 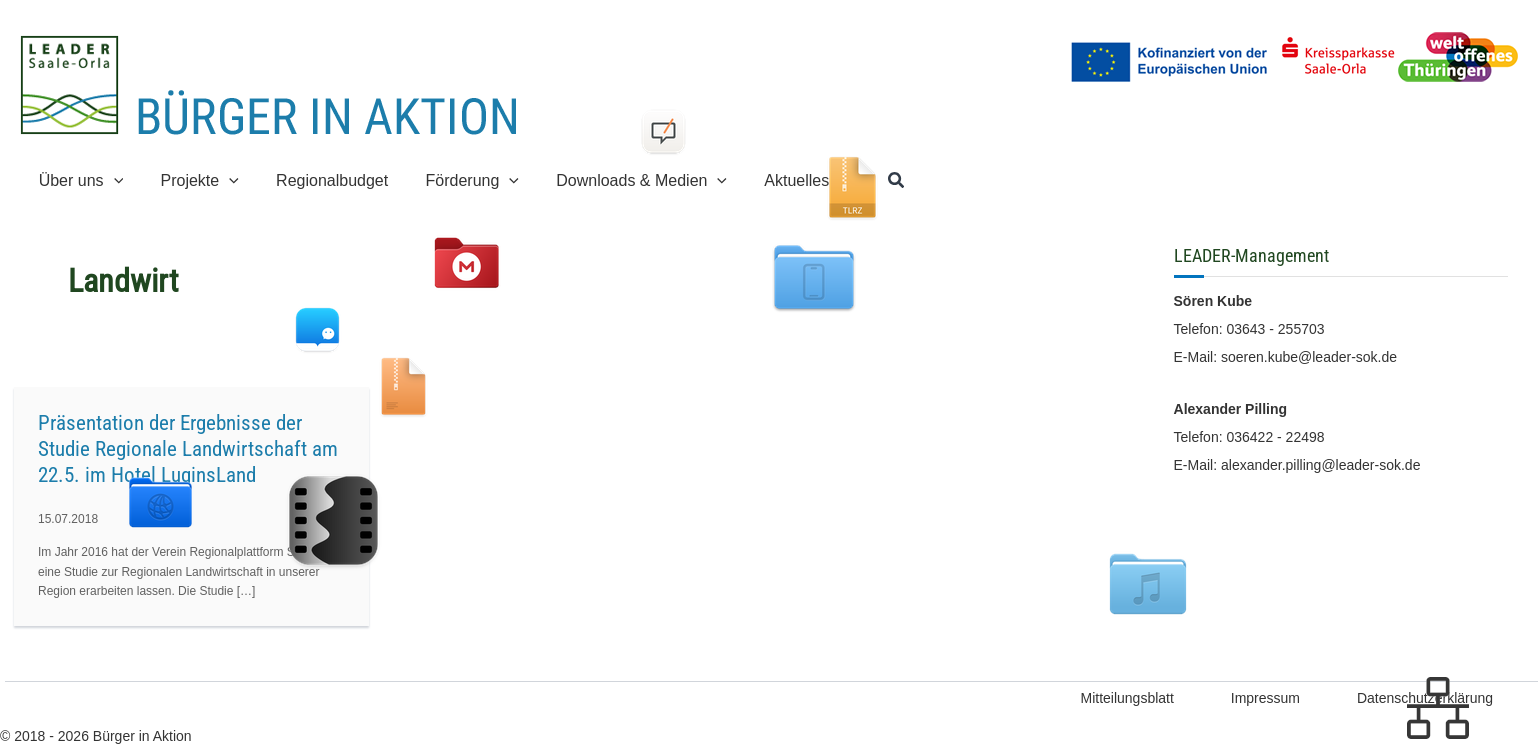 What do you see at coordinates (852, 188) in the screenshot?
I see `an lrzip-compressed tar archive file` at bounding box center [852, 188].